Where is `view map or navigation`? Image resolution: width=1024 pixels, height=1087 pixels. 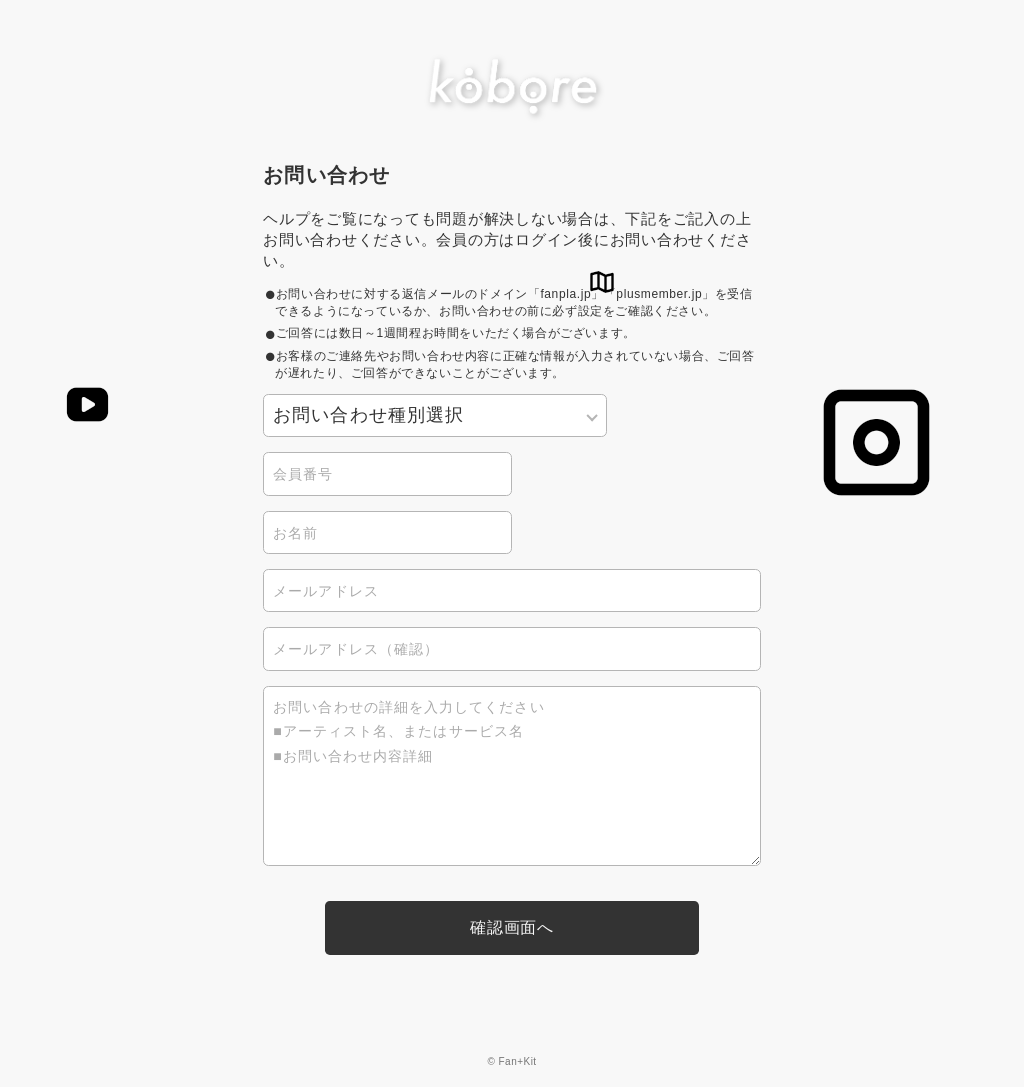 view map or navigation is located at coordinates (602, 282).